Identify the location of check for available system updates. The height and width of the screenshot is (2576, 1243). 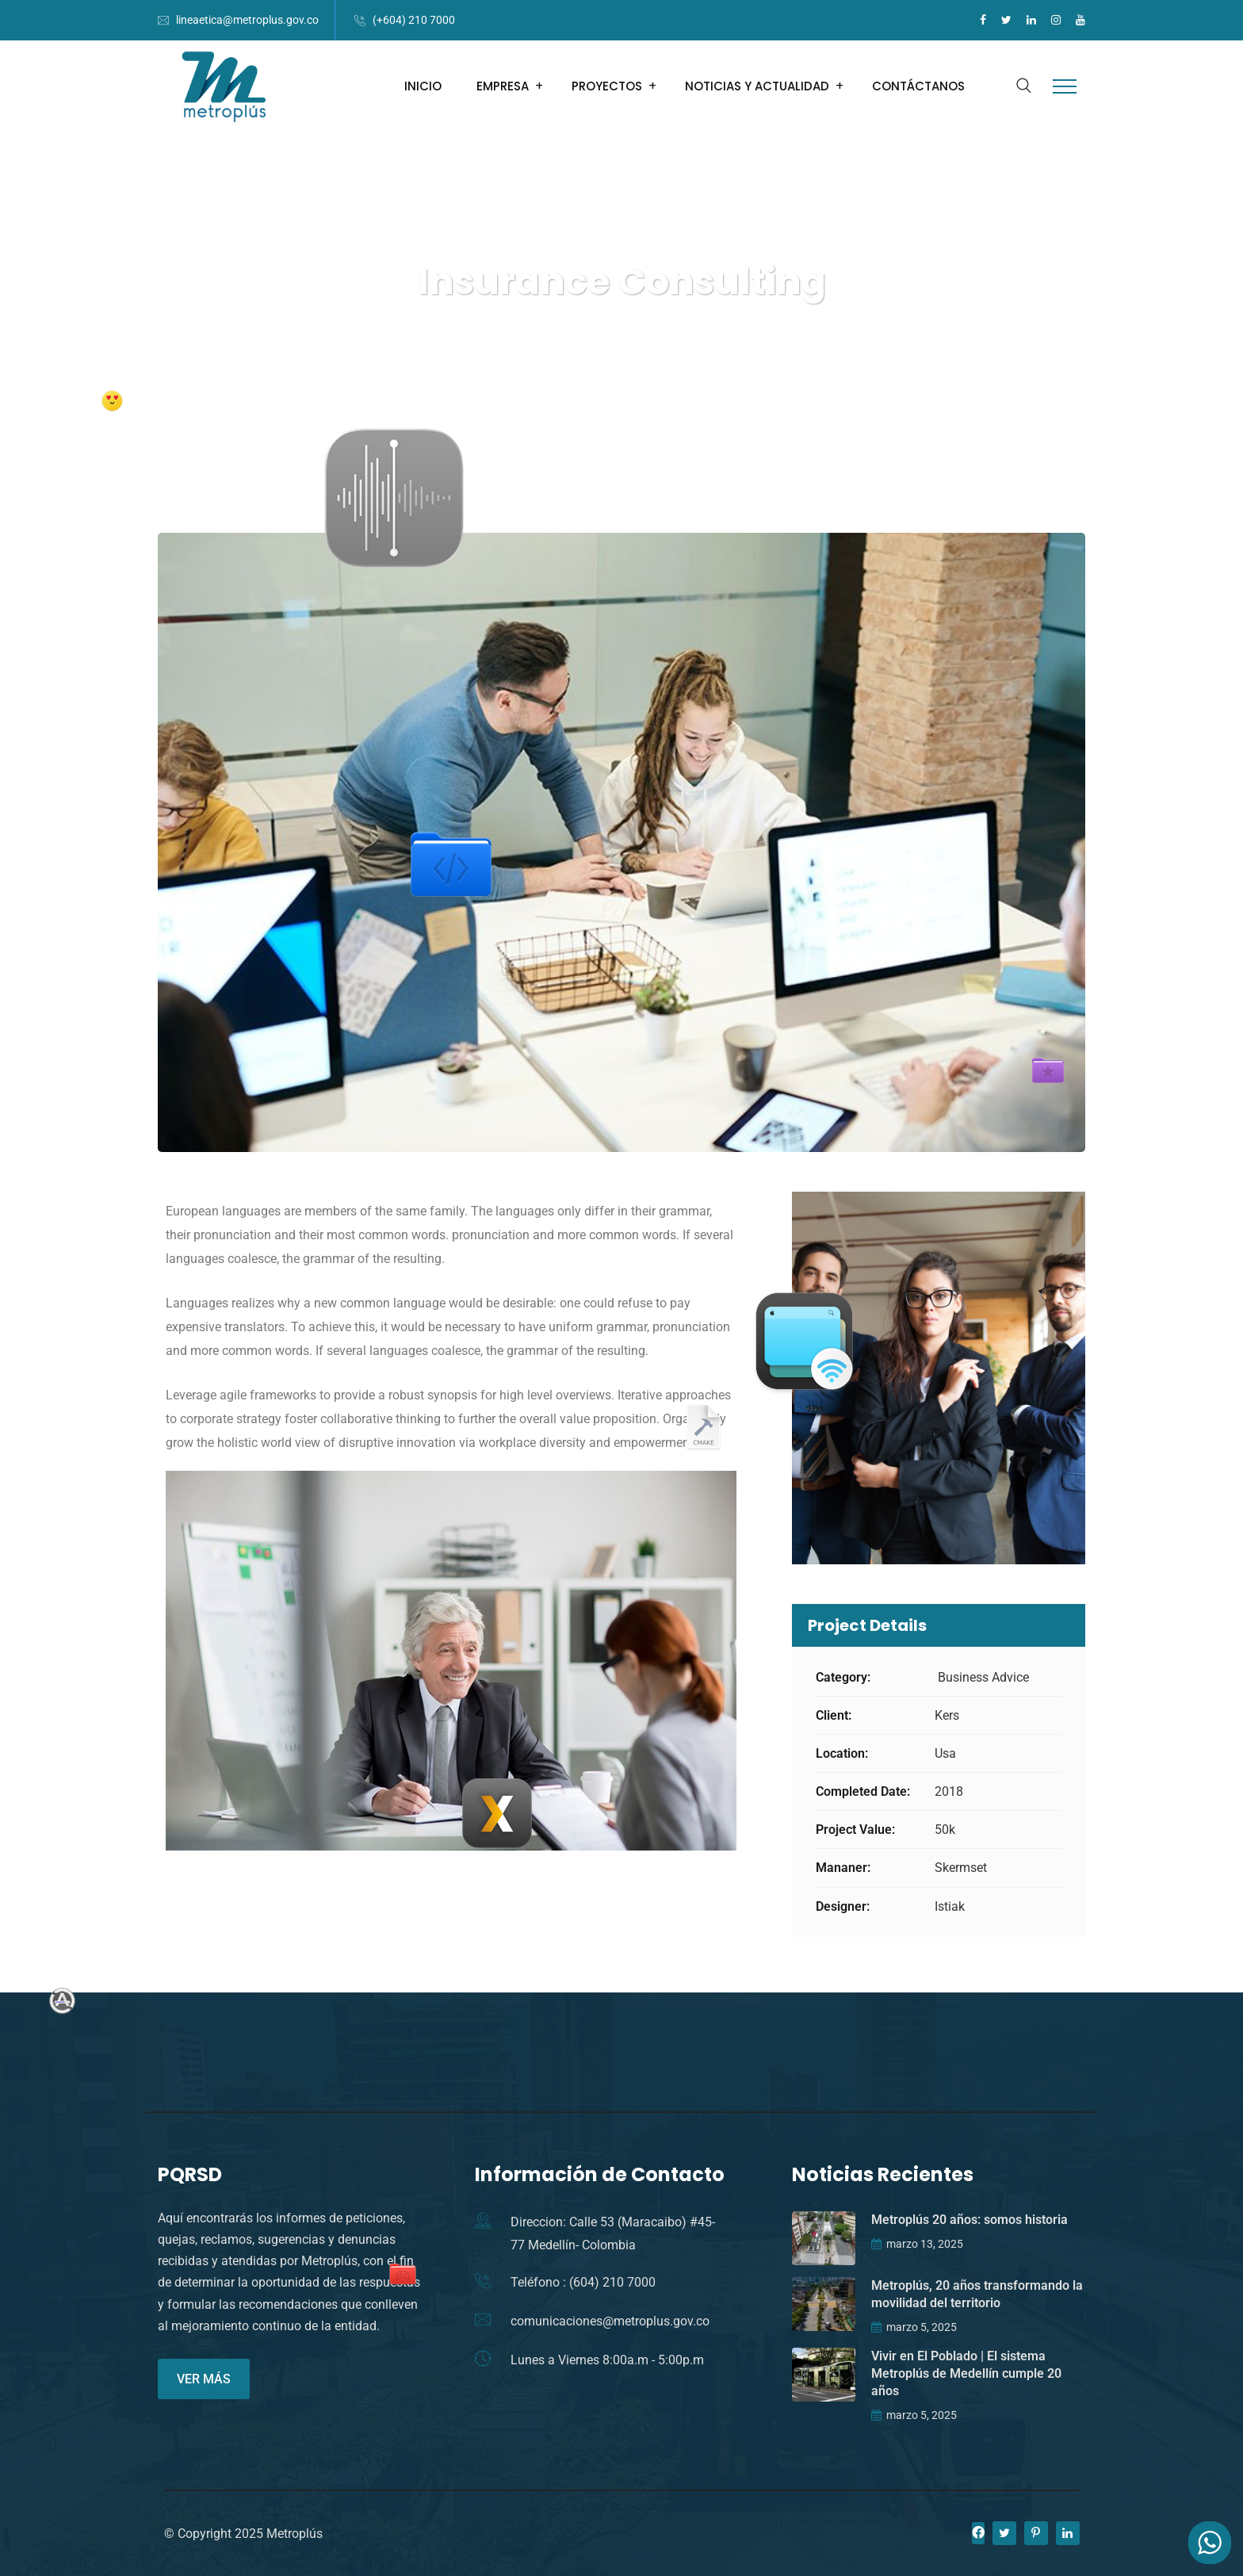
(62, 2000).